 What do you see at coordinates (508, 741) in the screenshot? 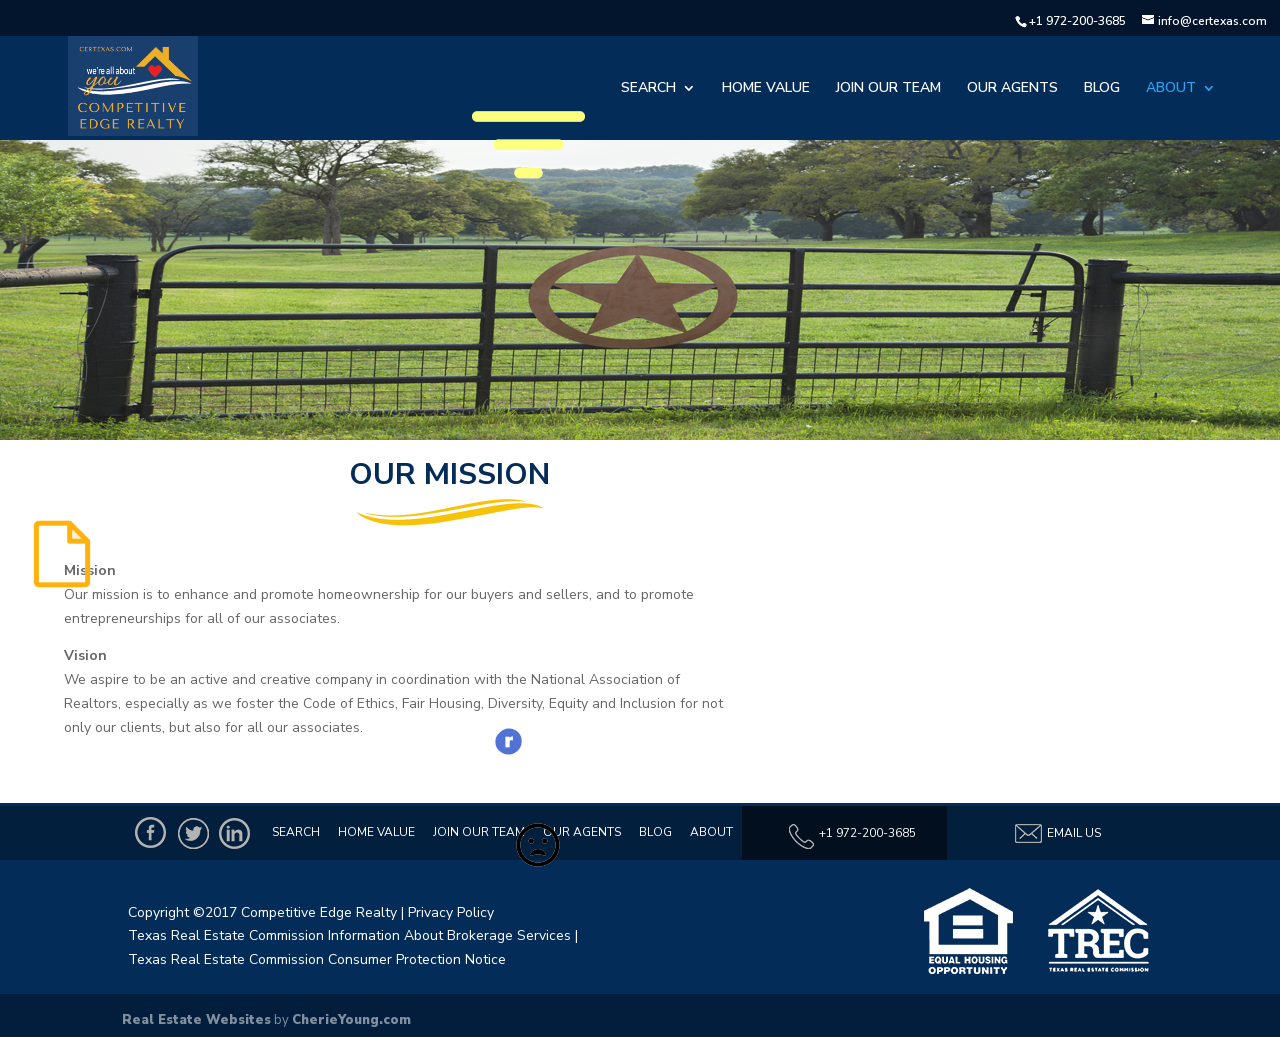
I see `open ravelry app or website` at bounding box center [508, 741].